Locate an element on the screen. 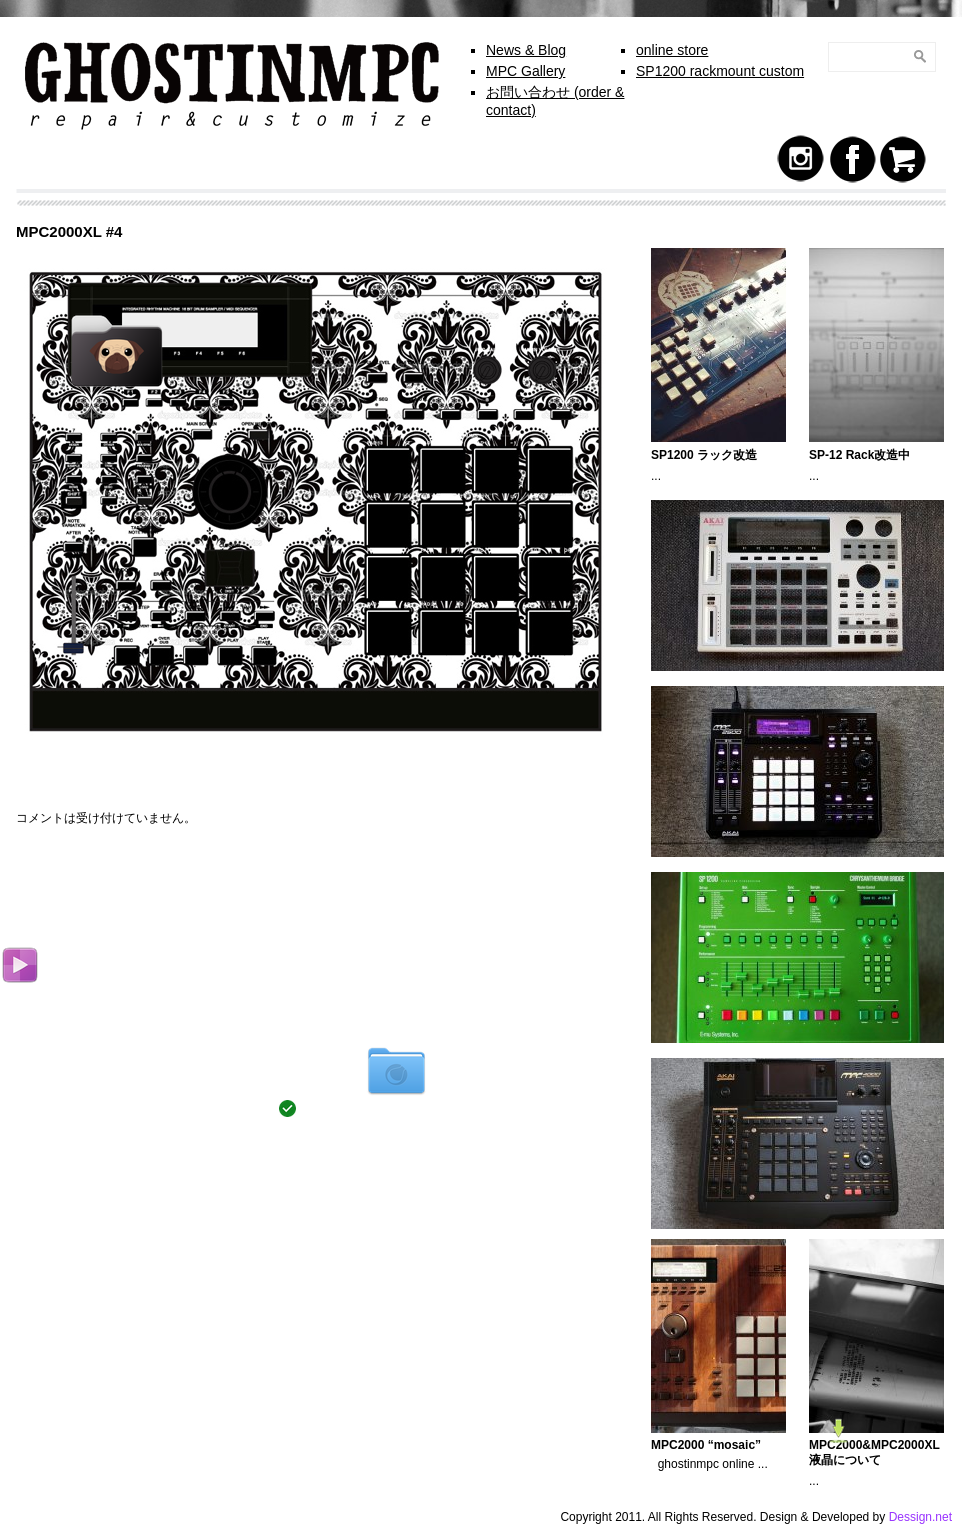 This screenshot has height=1534, width=962. folder containing pug-related images or files is located at coordinates (116, 353).